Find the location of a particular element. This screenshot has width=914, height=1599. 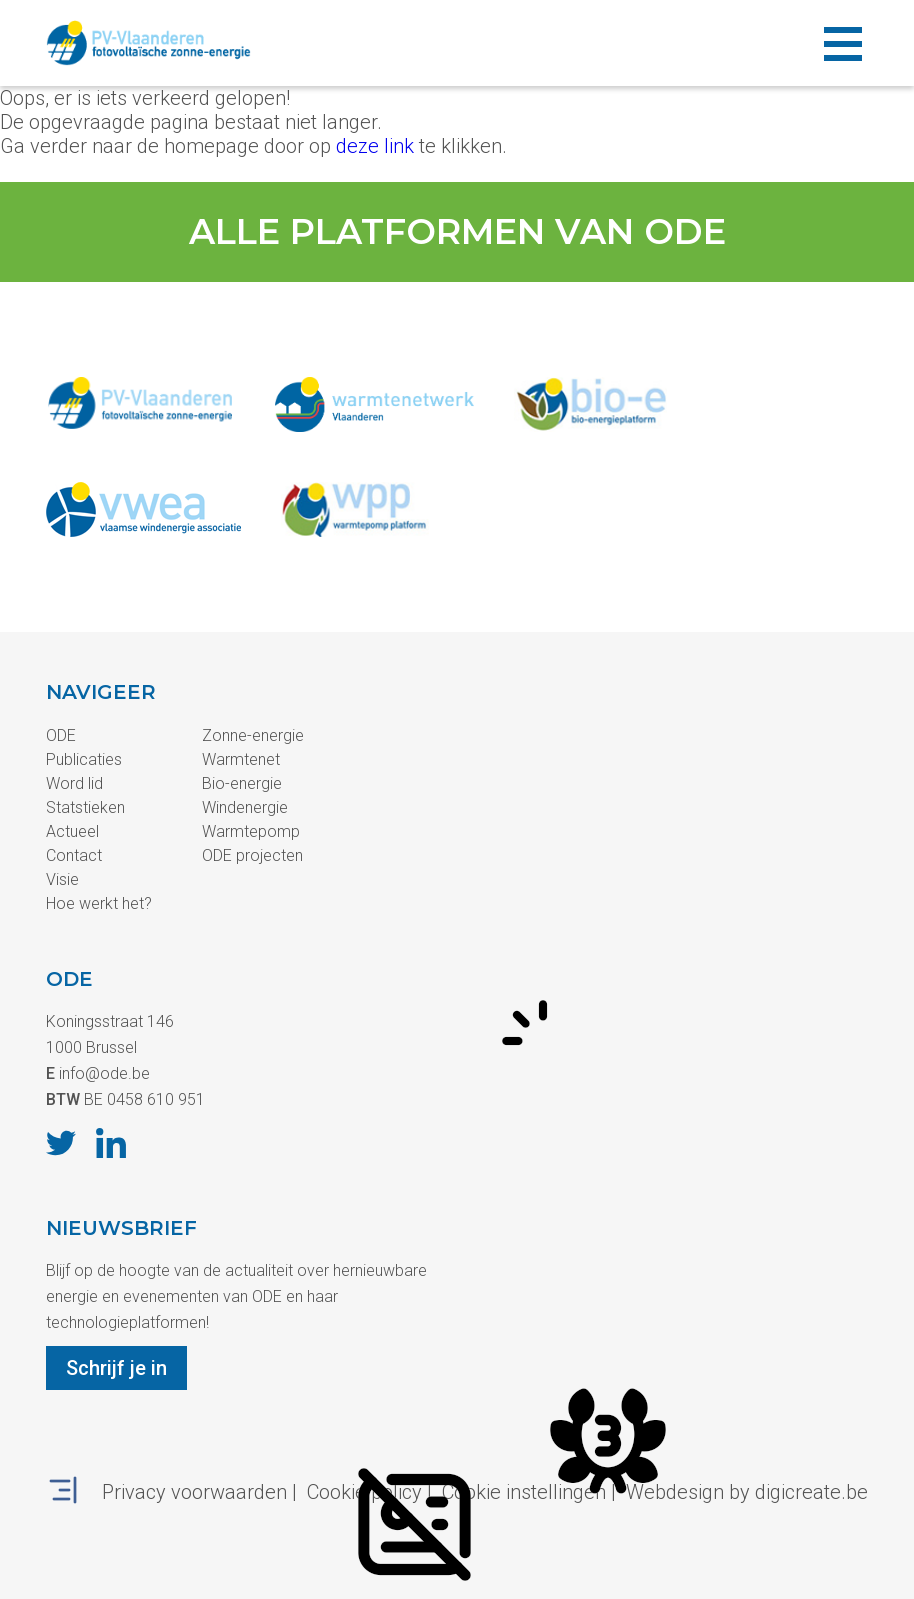

disable identity verification is located at coordinates (414, 1524).